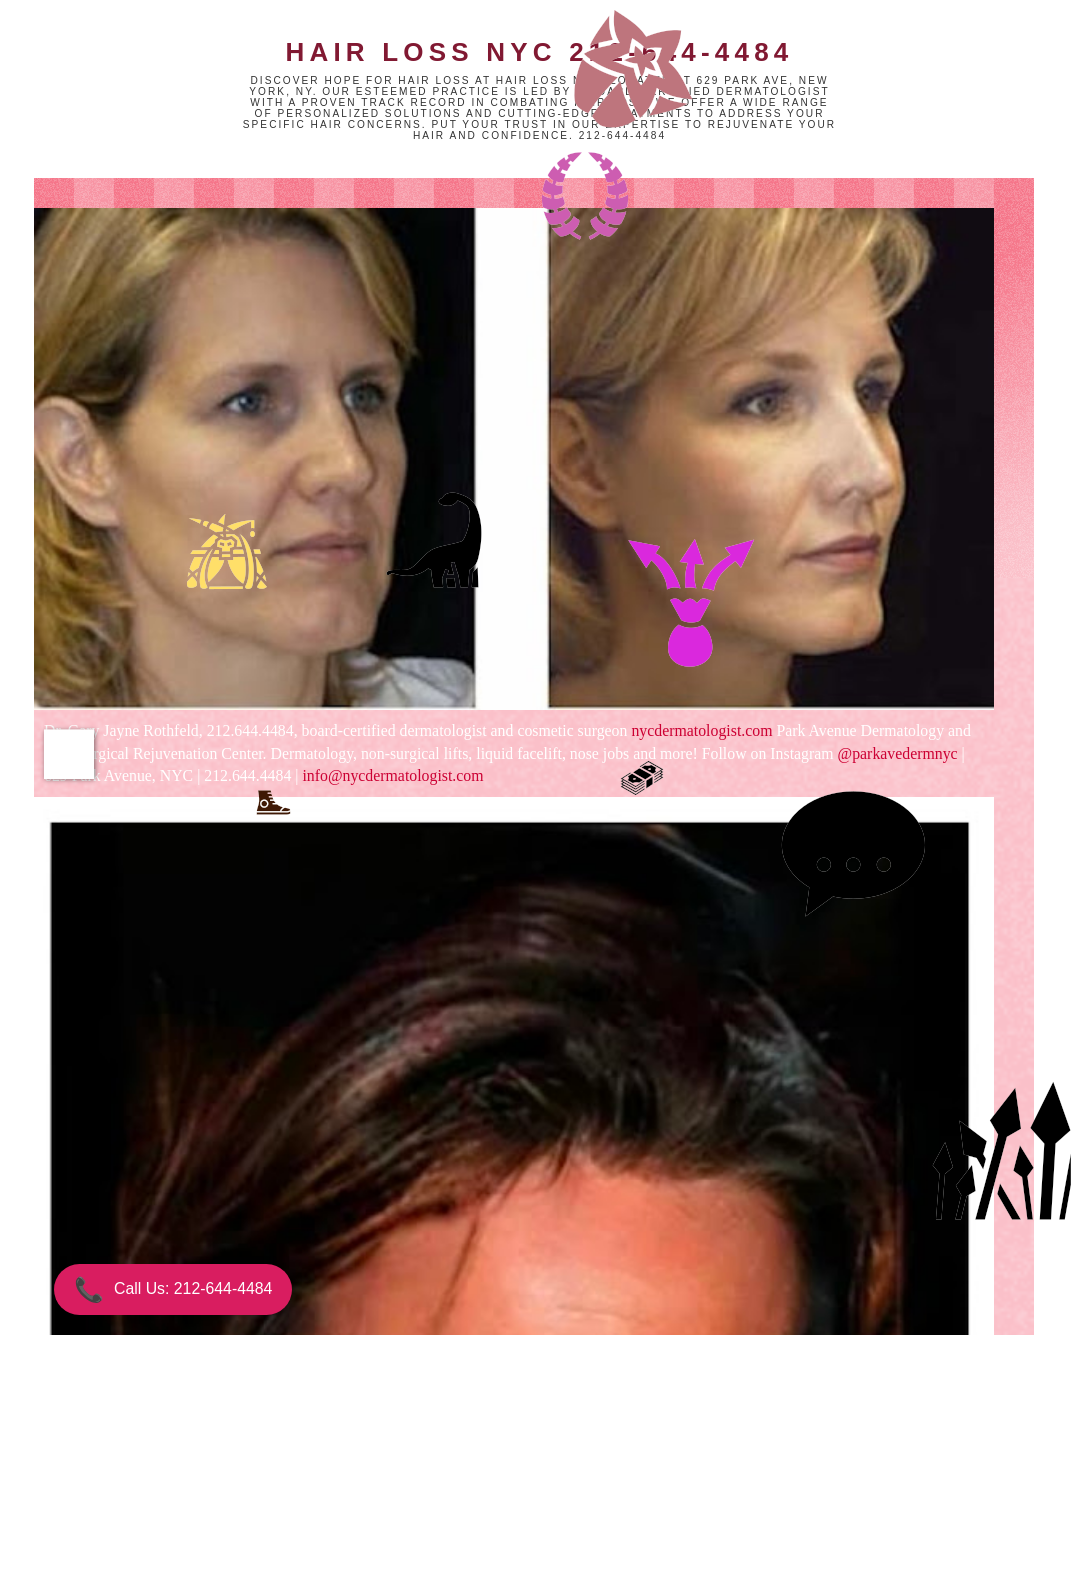  Describe the element at coordinates (273, 802) in the screenshot. I see `browse footwear or shoe products` at that location.